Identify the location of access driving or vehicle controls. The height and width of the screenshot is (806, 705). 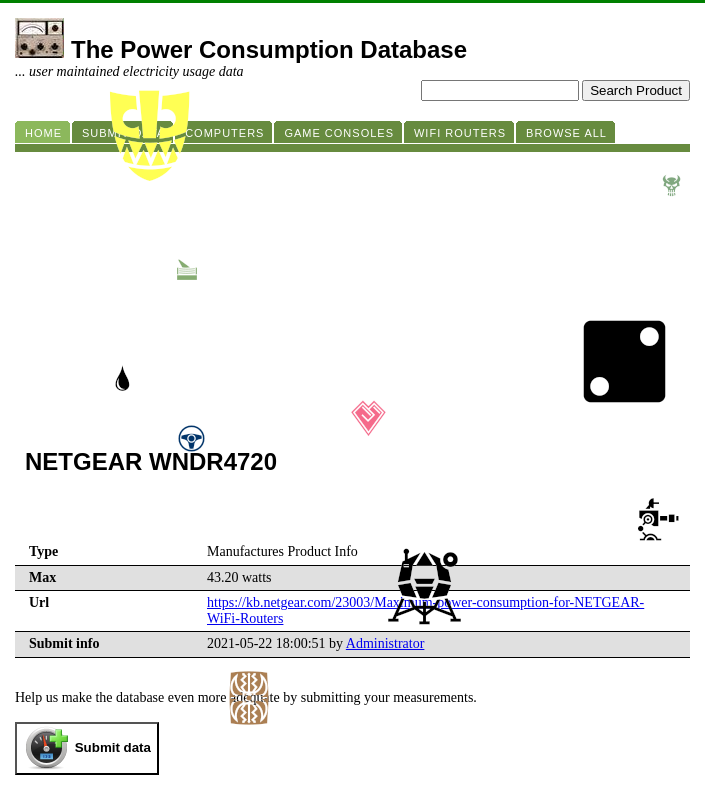
(191, 438).